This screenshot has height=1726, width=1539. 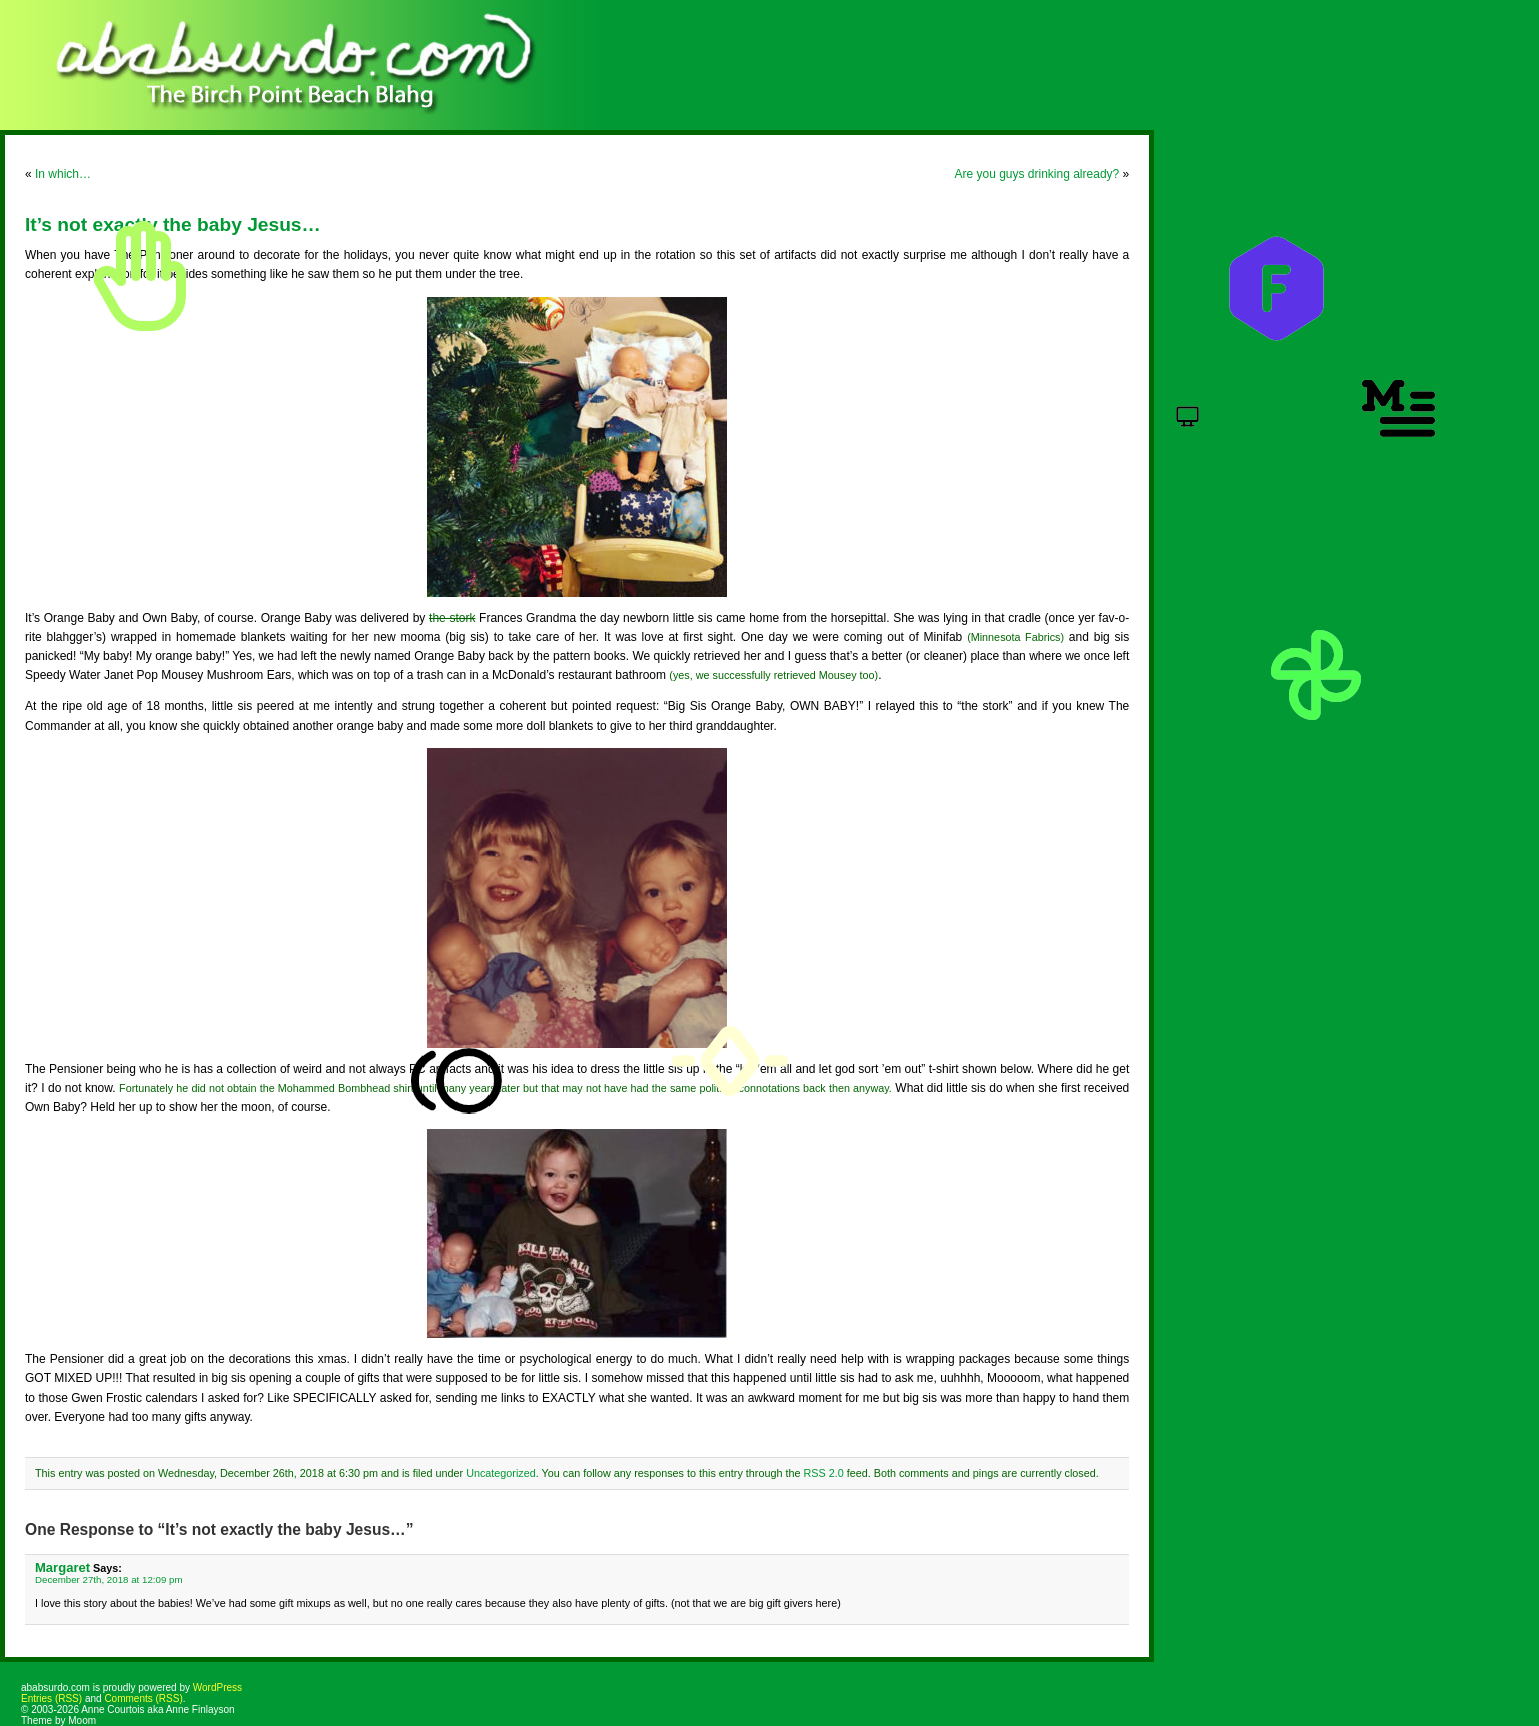 What do you see at coordinates (1276, 288) in the screenshot?
I see `indicates a file or item starting with the letter F` at bounding box center [1276, 288].